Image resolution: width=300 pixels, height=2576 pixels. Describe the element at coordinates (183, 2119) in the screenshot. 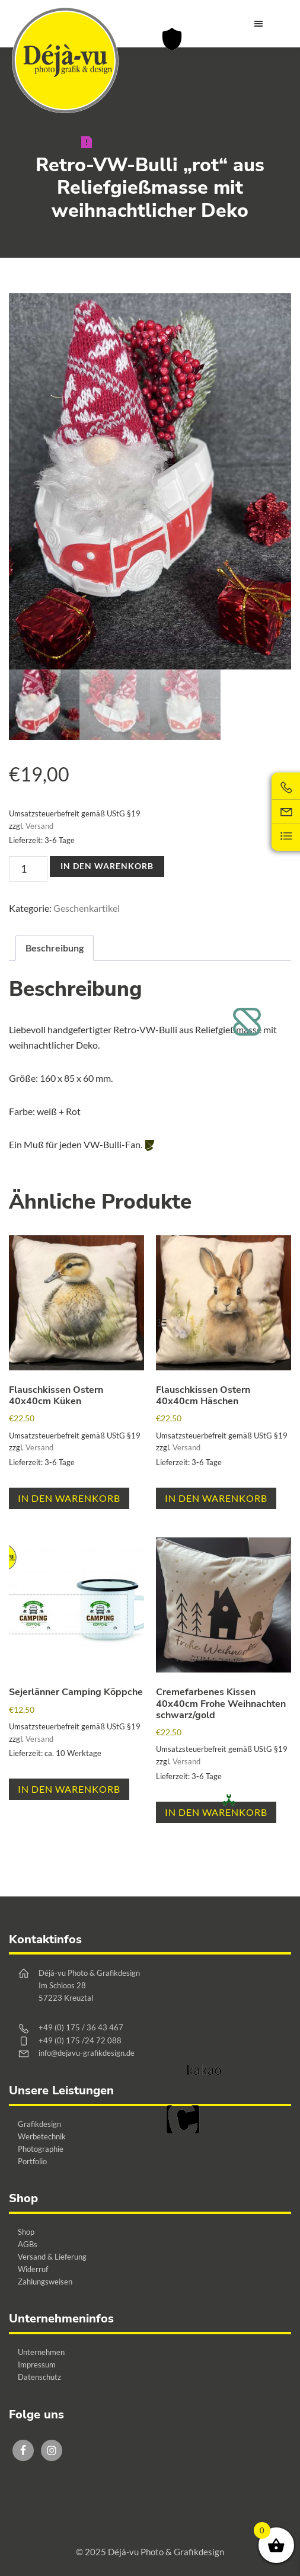

I see `contao CMS logo` at that location.